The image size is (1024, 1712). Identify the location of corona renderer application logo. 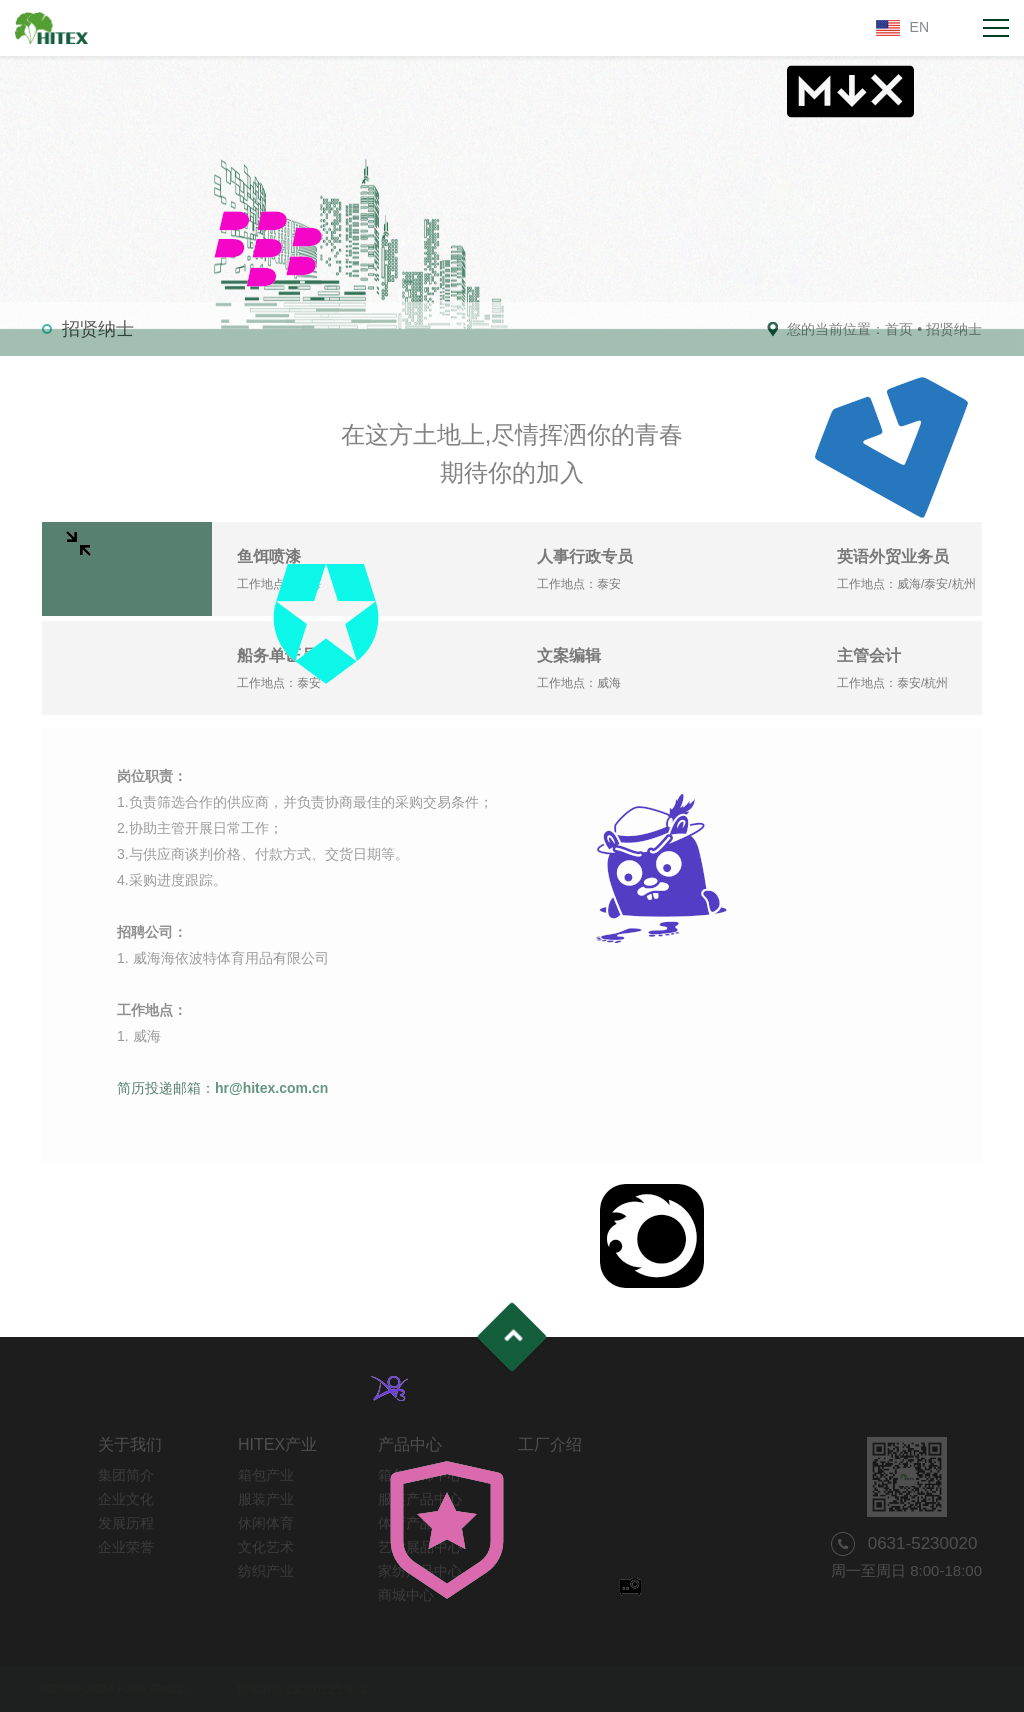
(652, 1236).